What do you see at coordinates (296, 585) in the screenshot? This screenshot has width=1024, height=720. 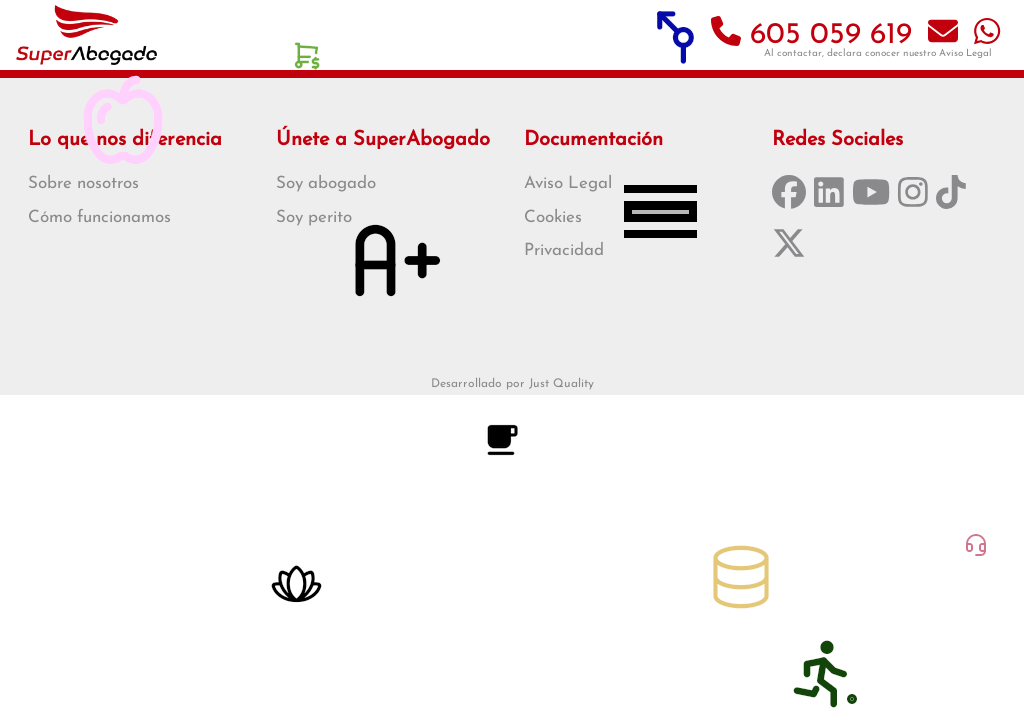 I see `access meditation or mindfulness features` at bounding box center [296, 585].